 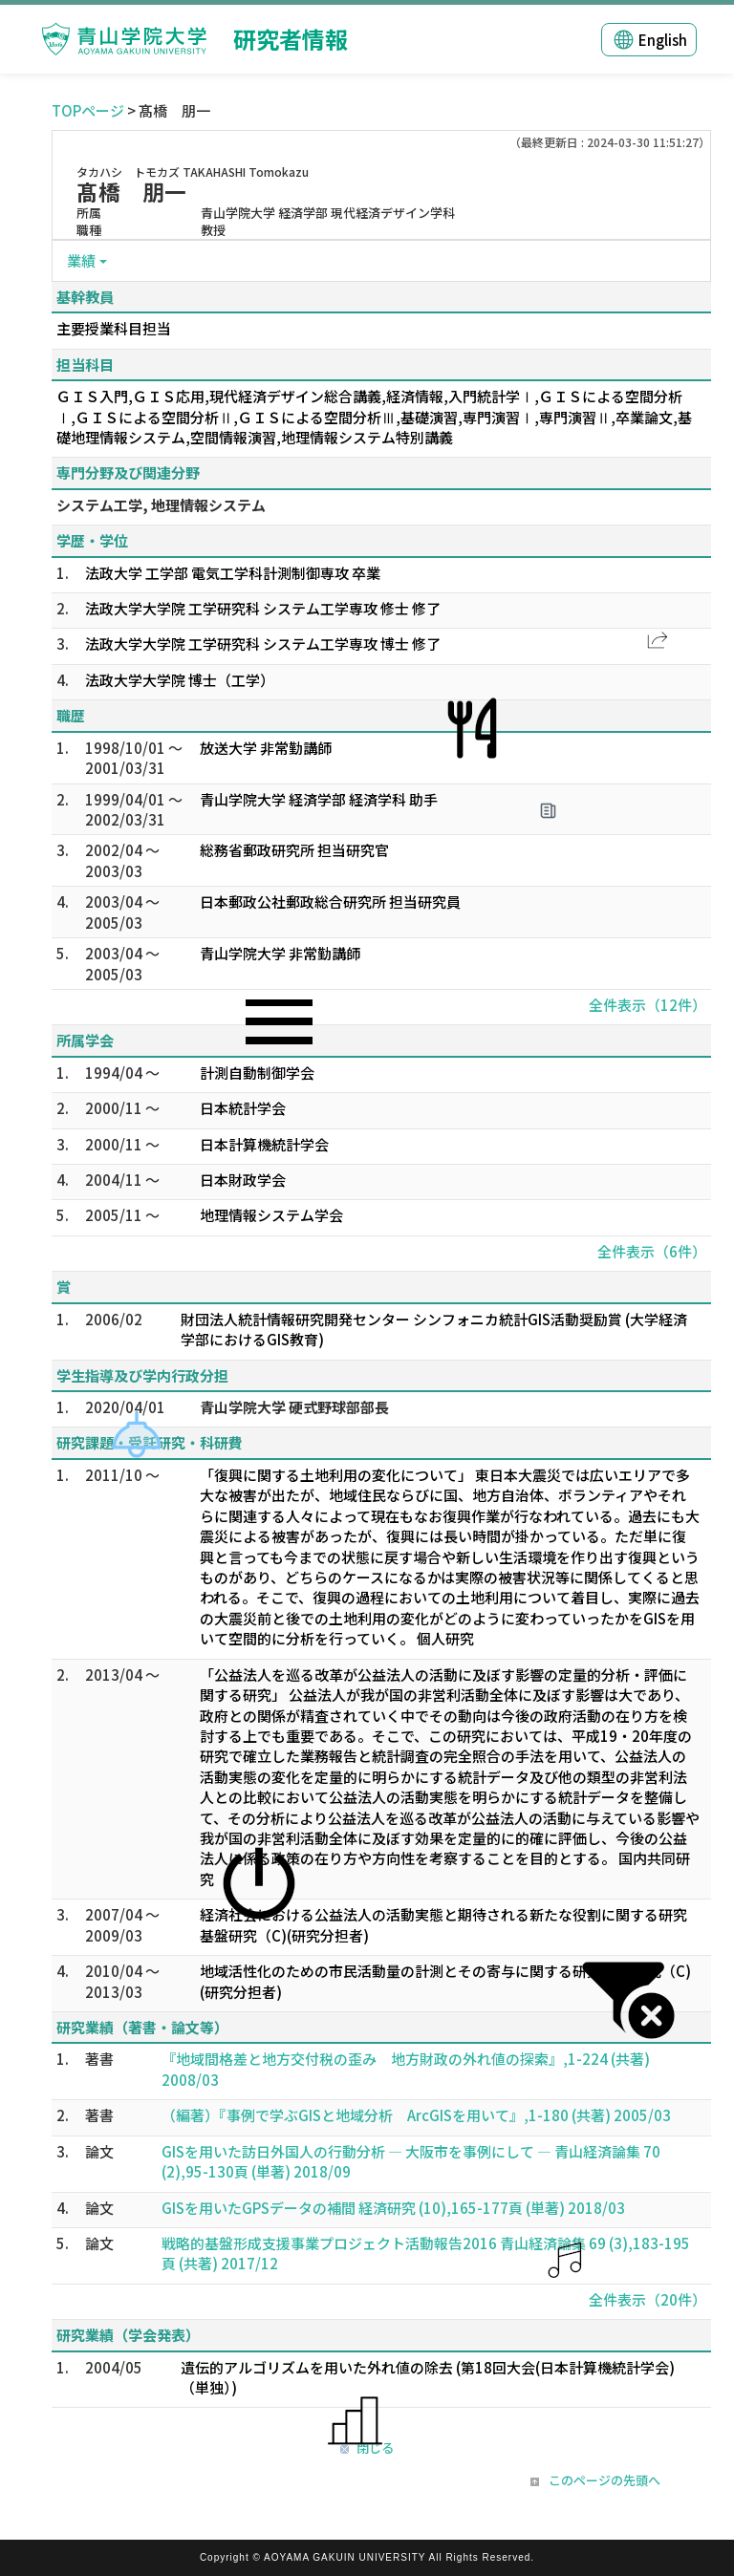 I want to click on access music or audio player, so click(x=567, y=2261).